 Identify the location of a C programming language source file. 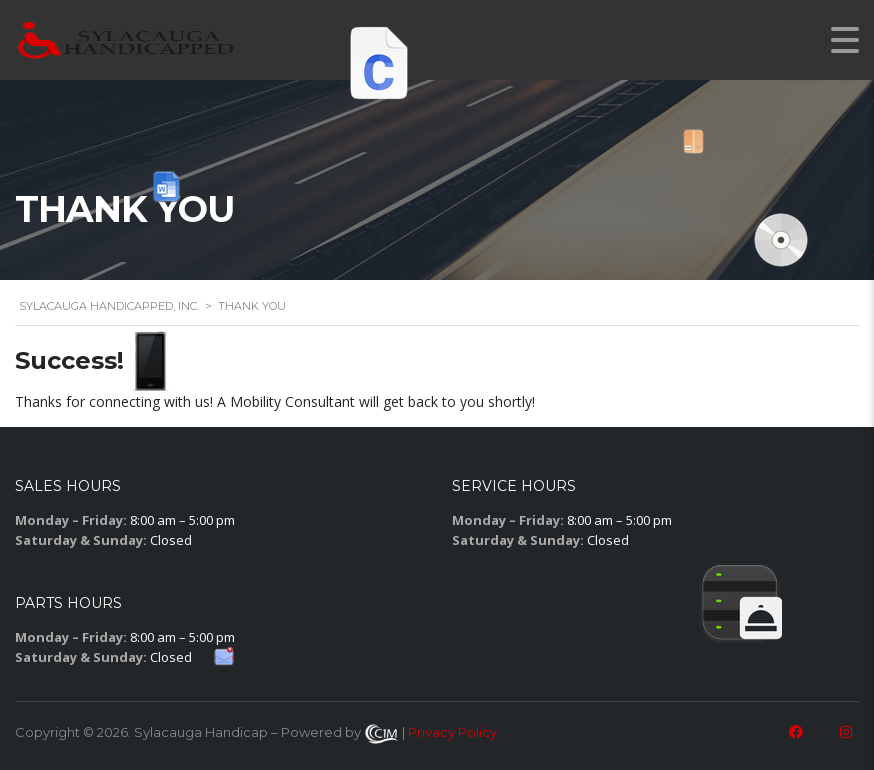
(379, 63).